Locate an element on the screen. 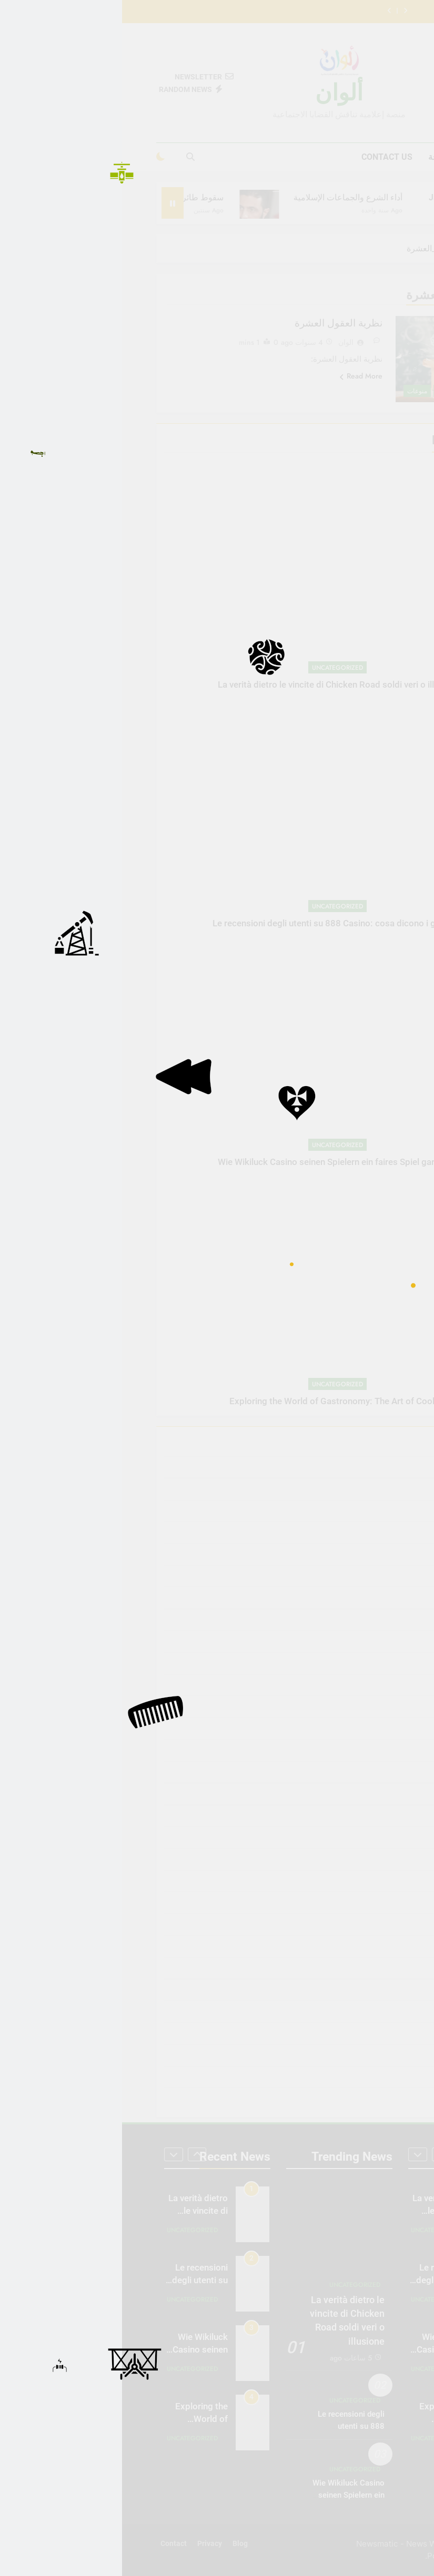 The height and width of the screenshot is (2576, 434). adjust water or gas flow settings is located at coordinates (122, 172).